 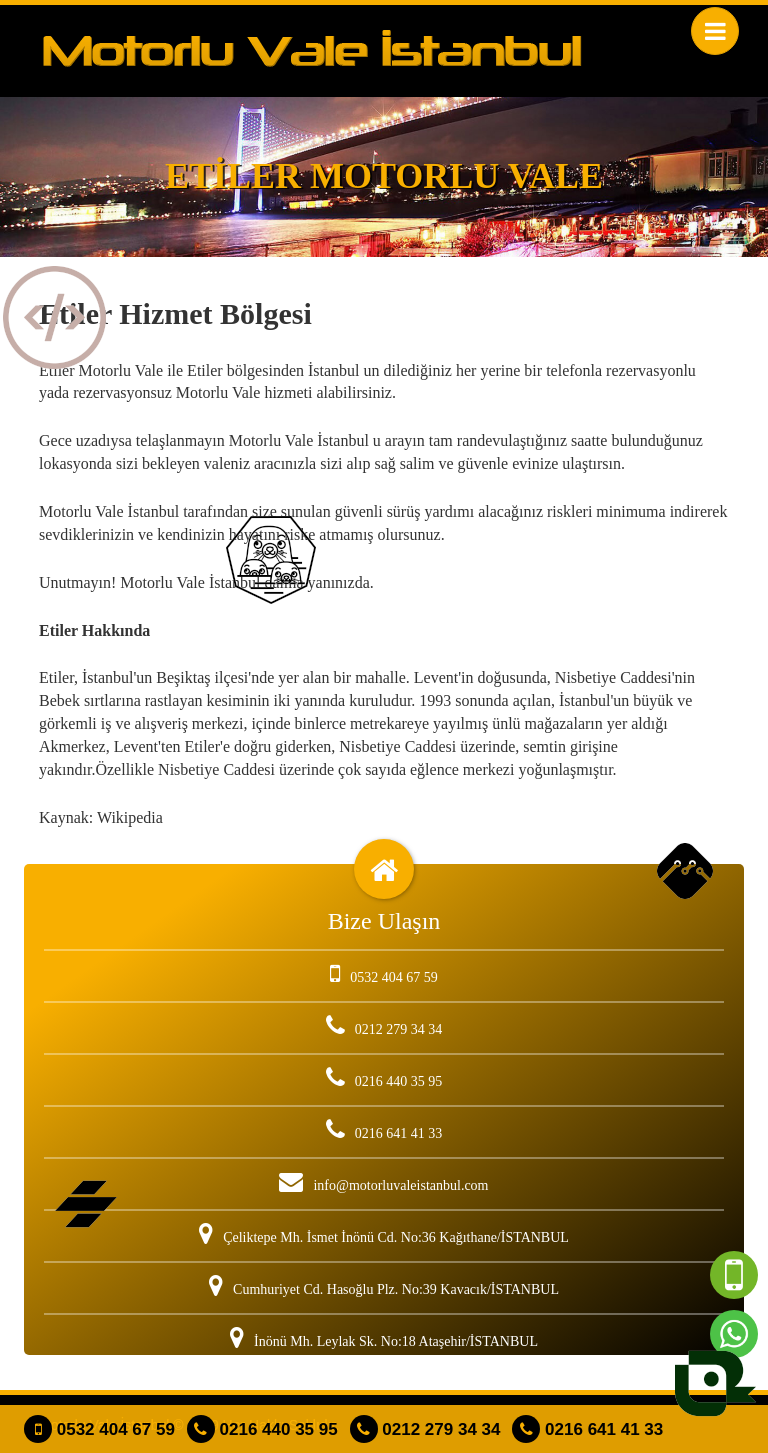 I want to click on mongoose.ws logo, so click(x=685, y=871).